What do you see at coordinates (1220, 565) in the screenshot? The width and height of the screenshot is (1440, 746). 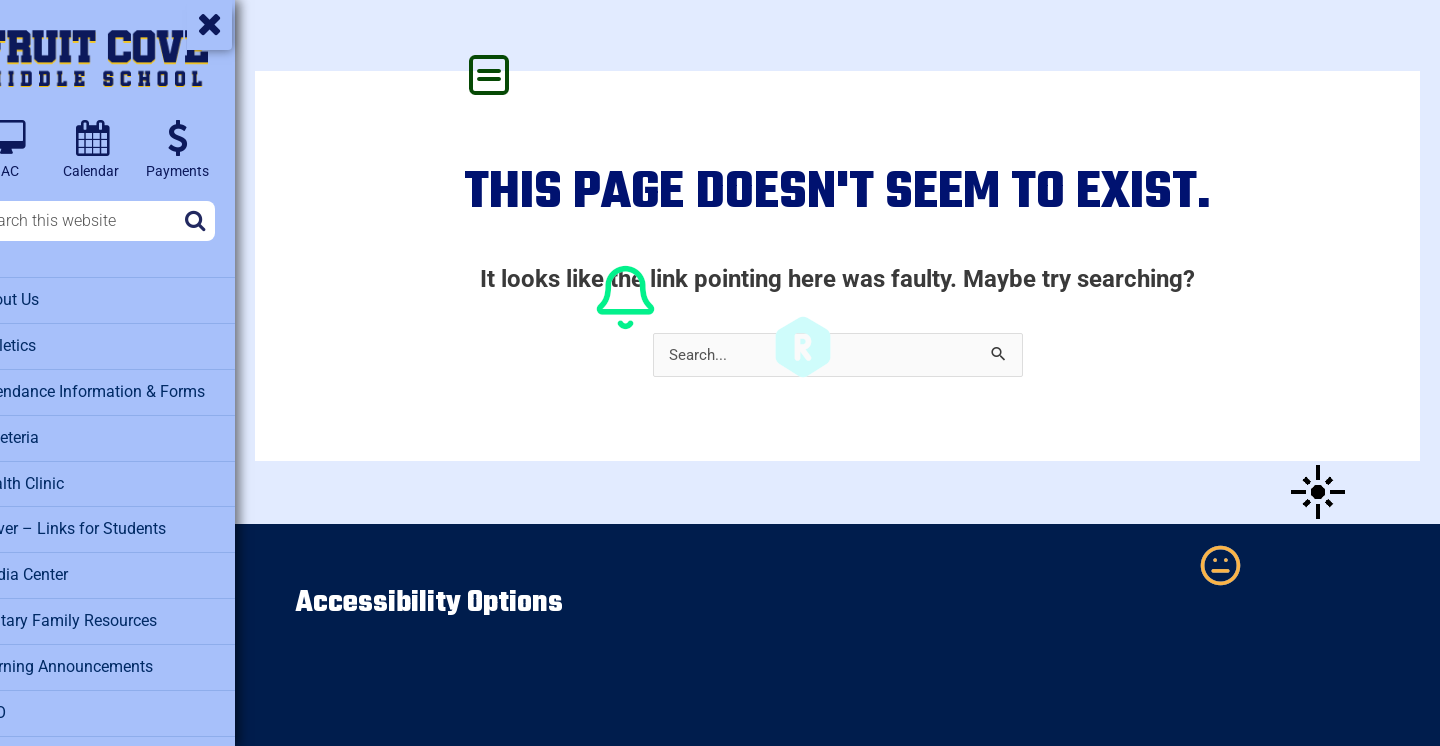 I see `rate your experience as neutral` at bounding box center [1220, 565].